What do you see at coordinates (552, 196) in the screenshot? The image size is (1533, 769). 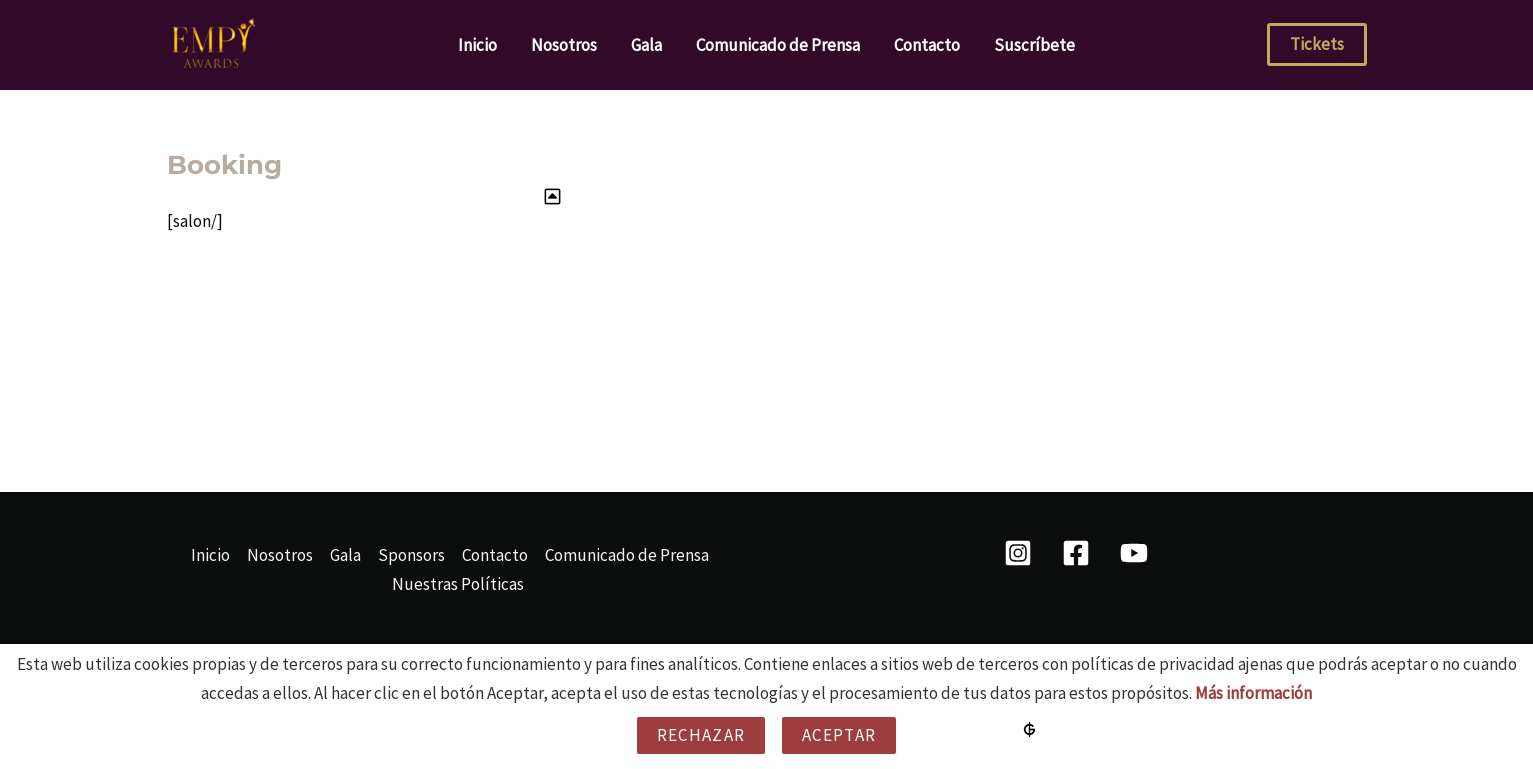 I see `expand or collapse a section upward` at bounding box center [552, 196].